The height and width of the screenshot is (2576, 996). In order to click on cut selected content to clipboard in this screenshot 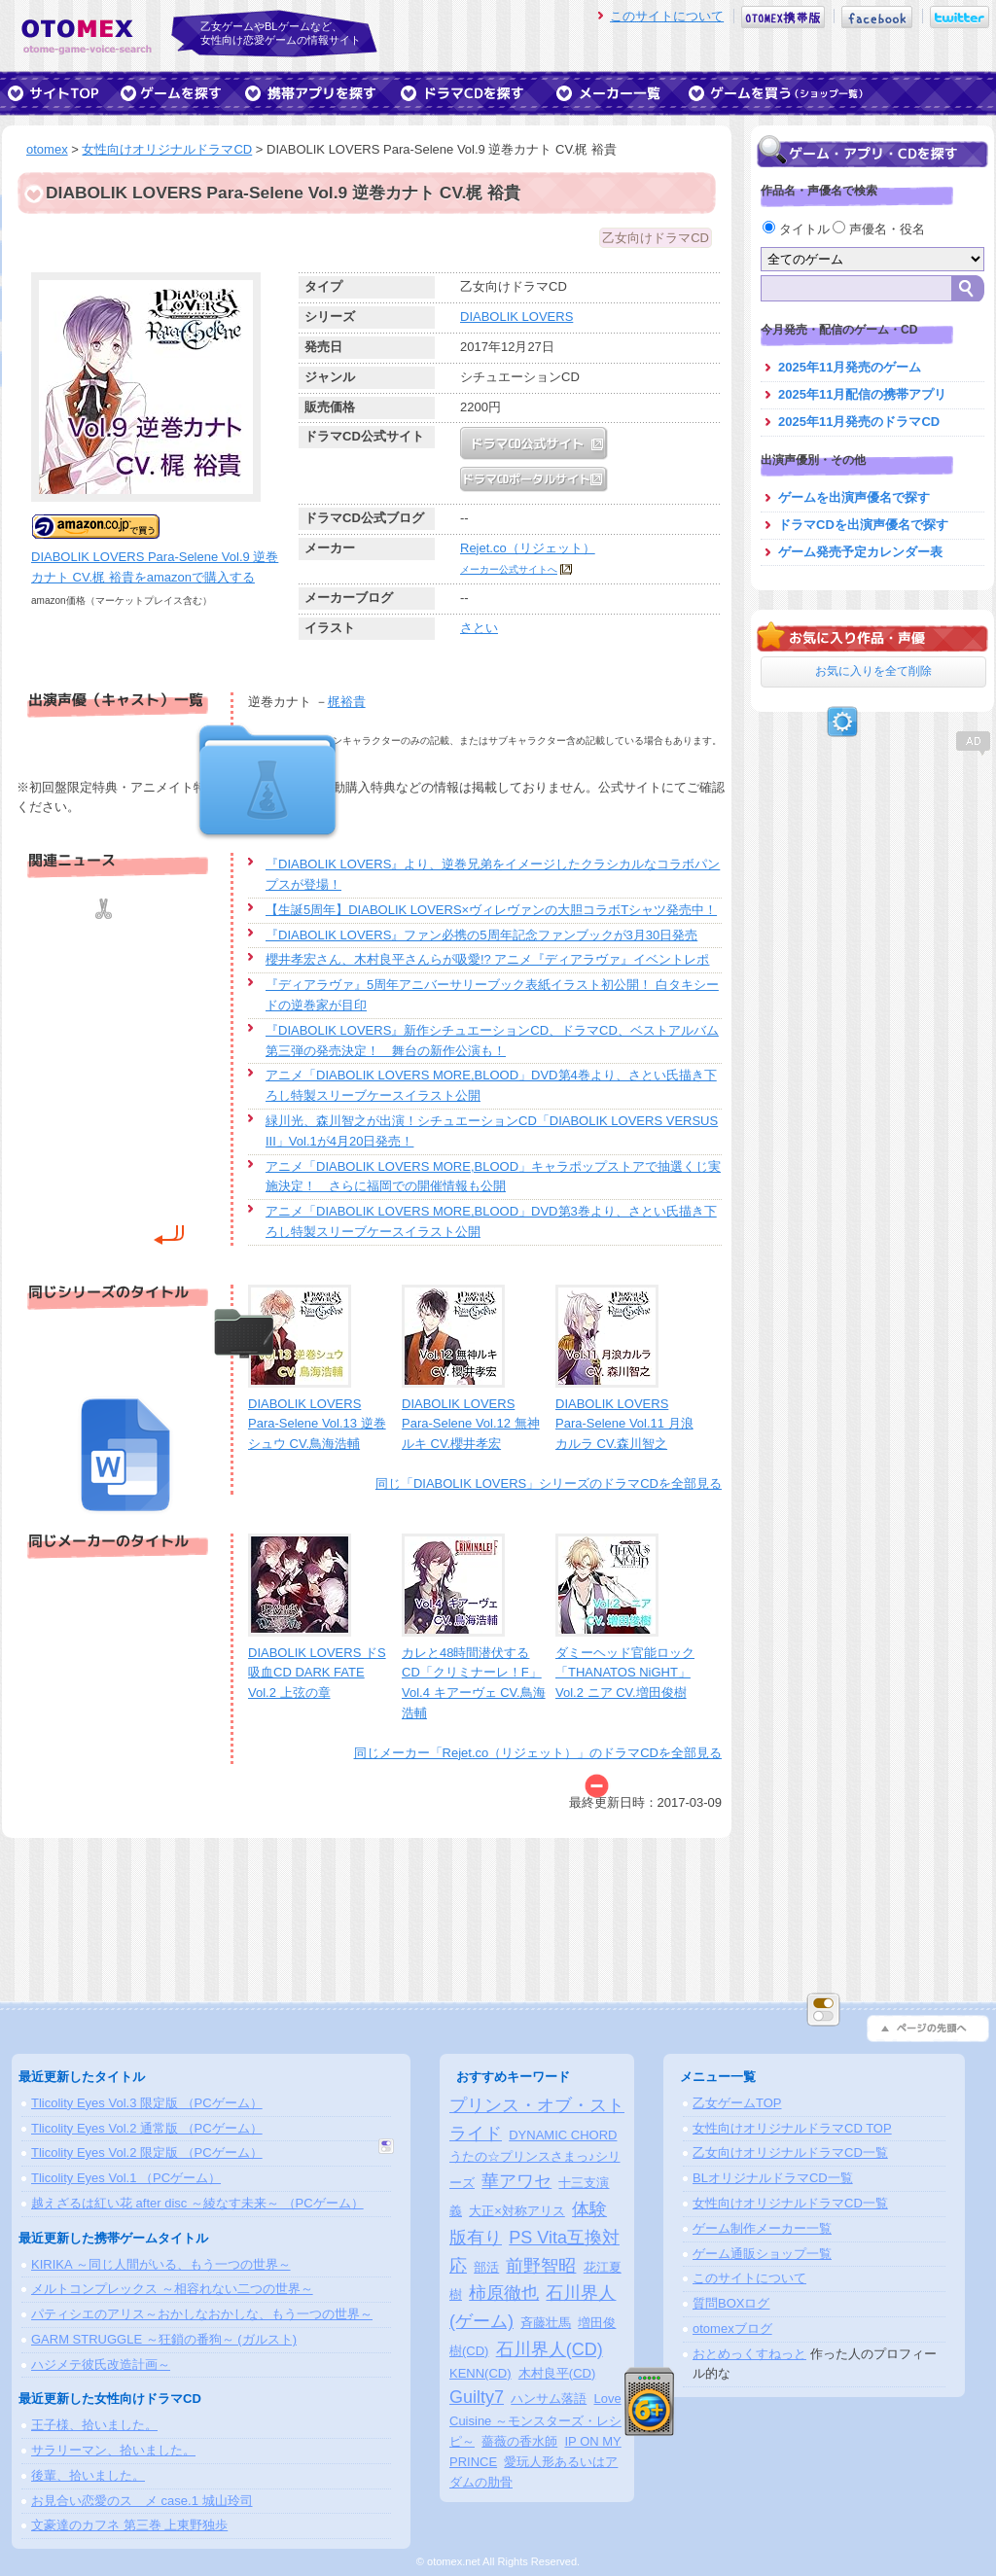, I will do `click(103, 908)`.